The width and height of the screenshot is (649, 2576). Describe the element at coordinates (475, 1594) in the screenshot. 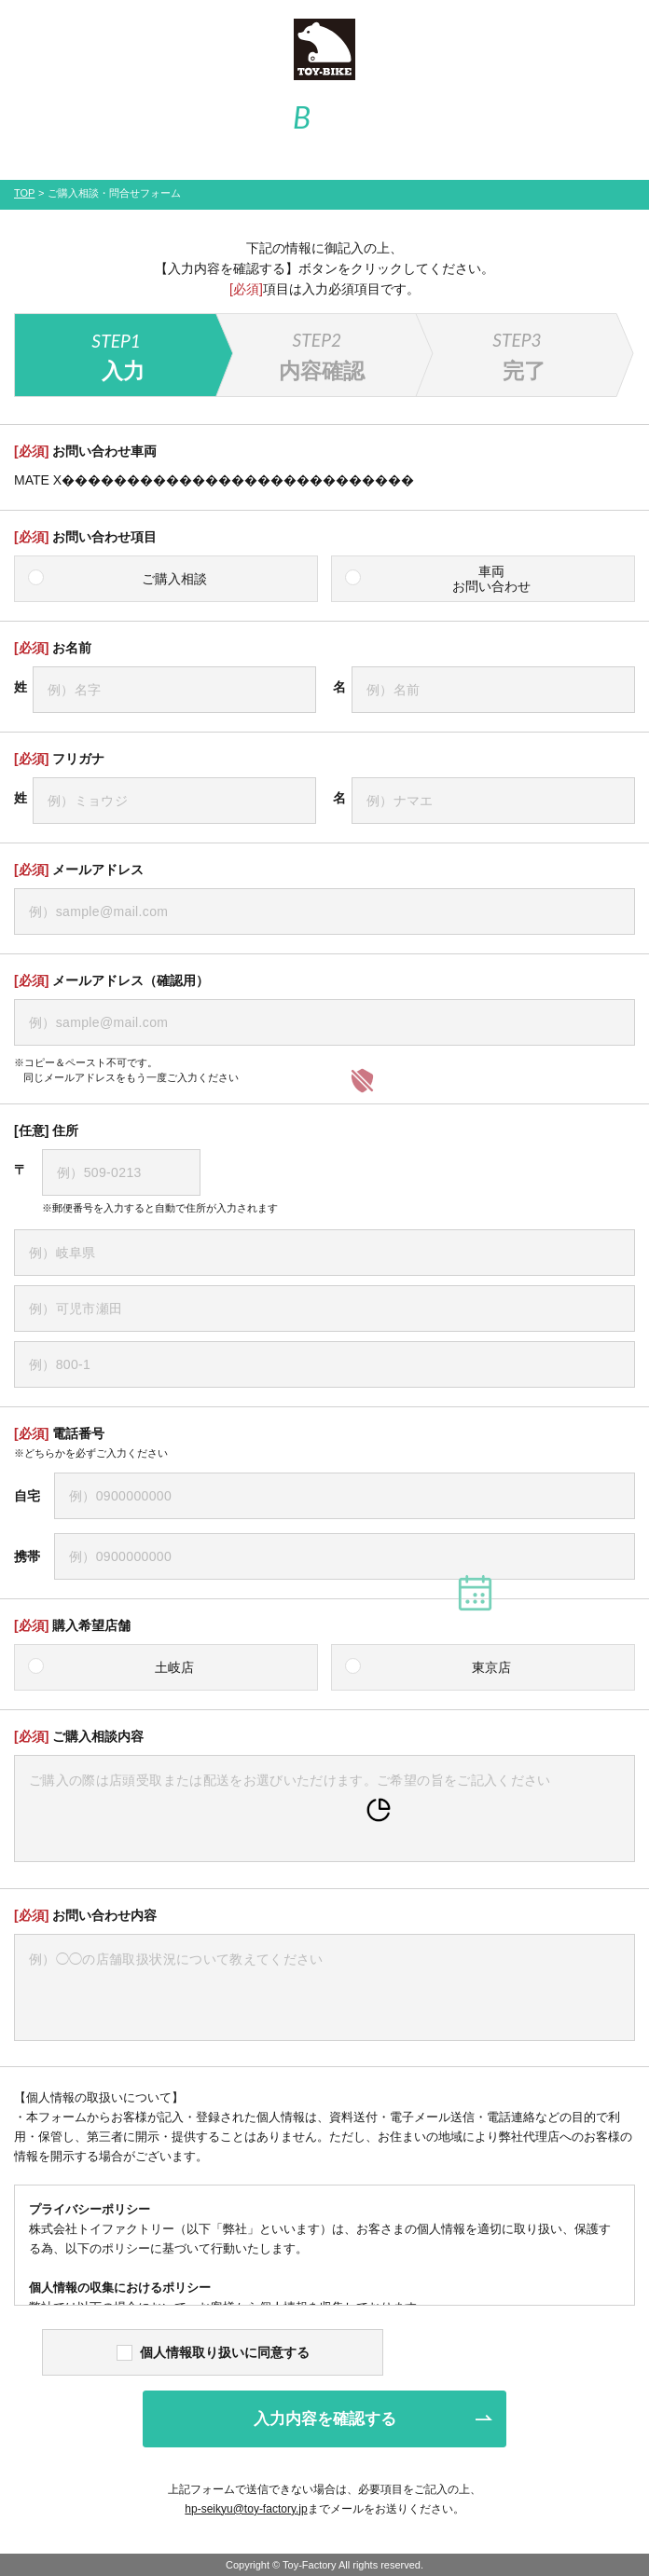

I see `view calendar events` at that location.